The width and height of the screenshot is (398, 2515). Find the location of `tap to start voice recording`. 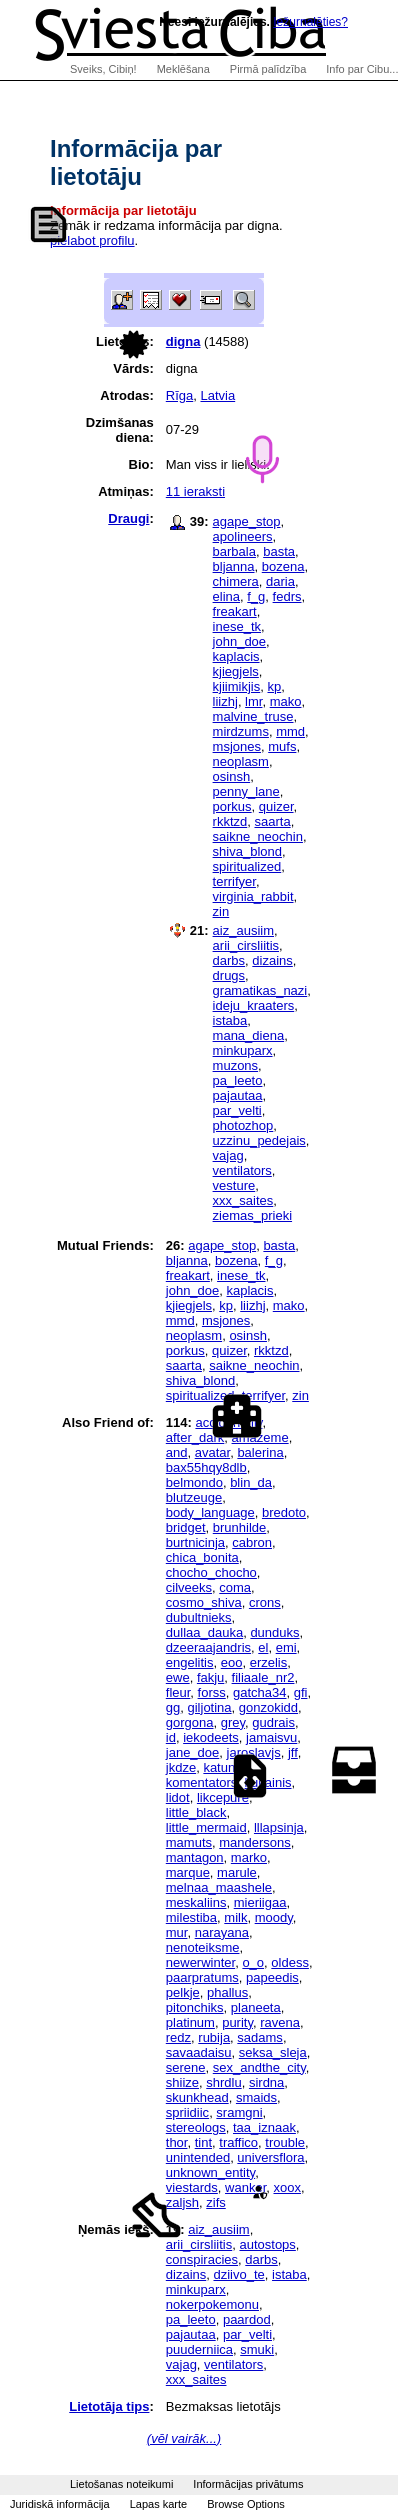

tap to start voice recording is located at coordinates (262, 458).